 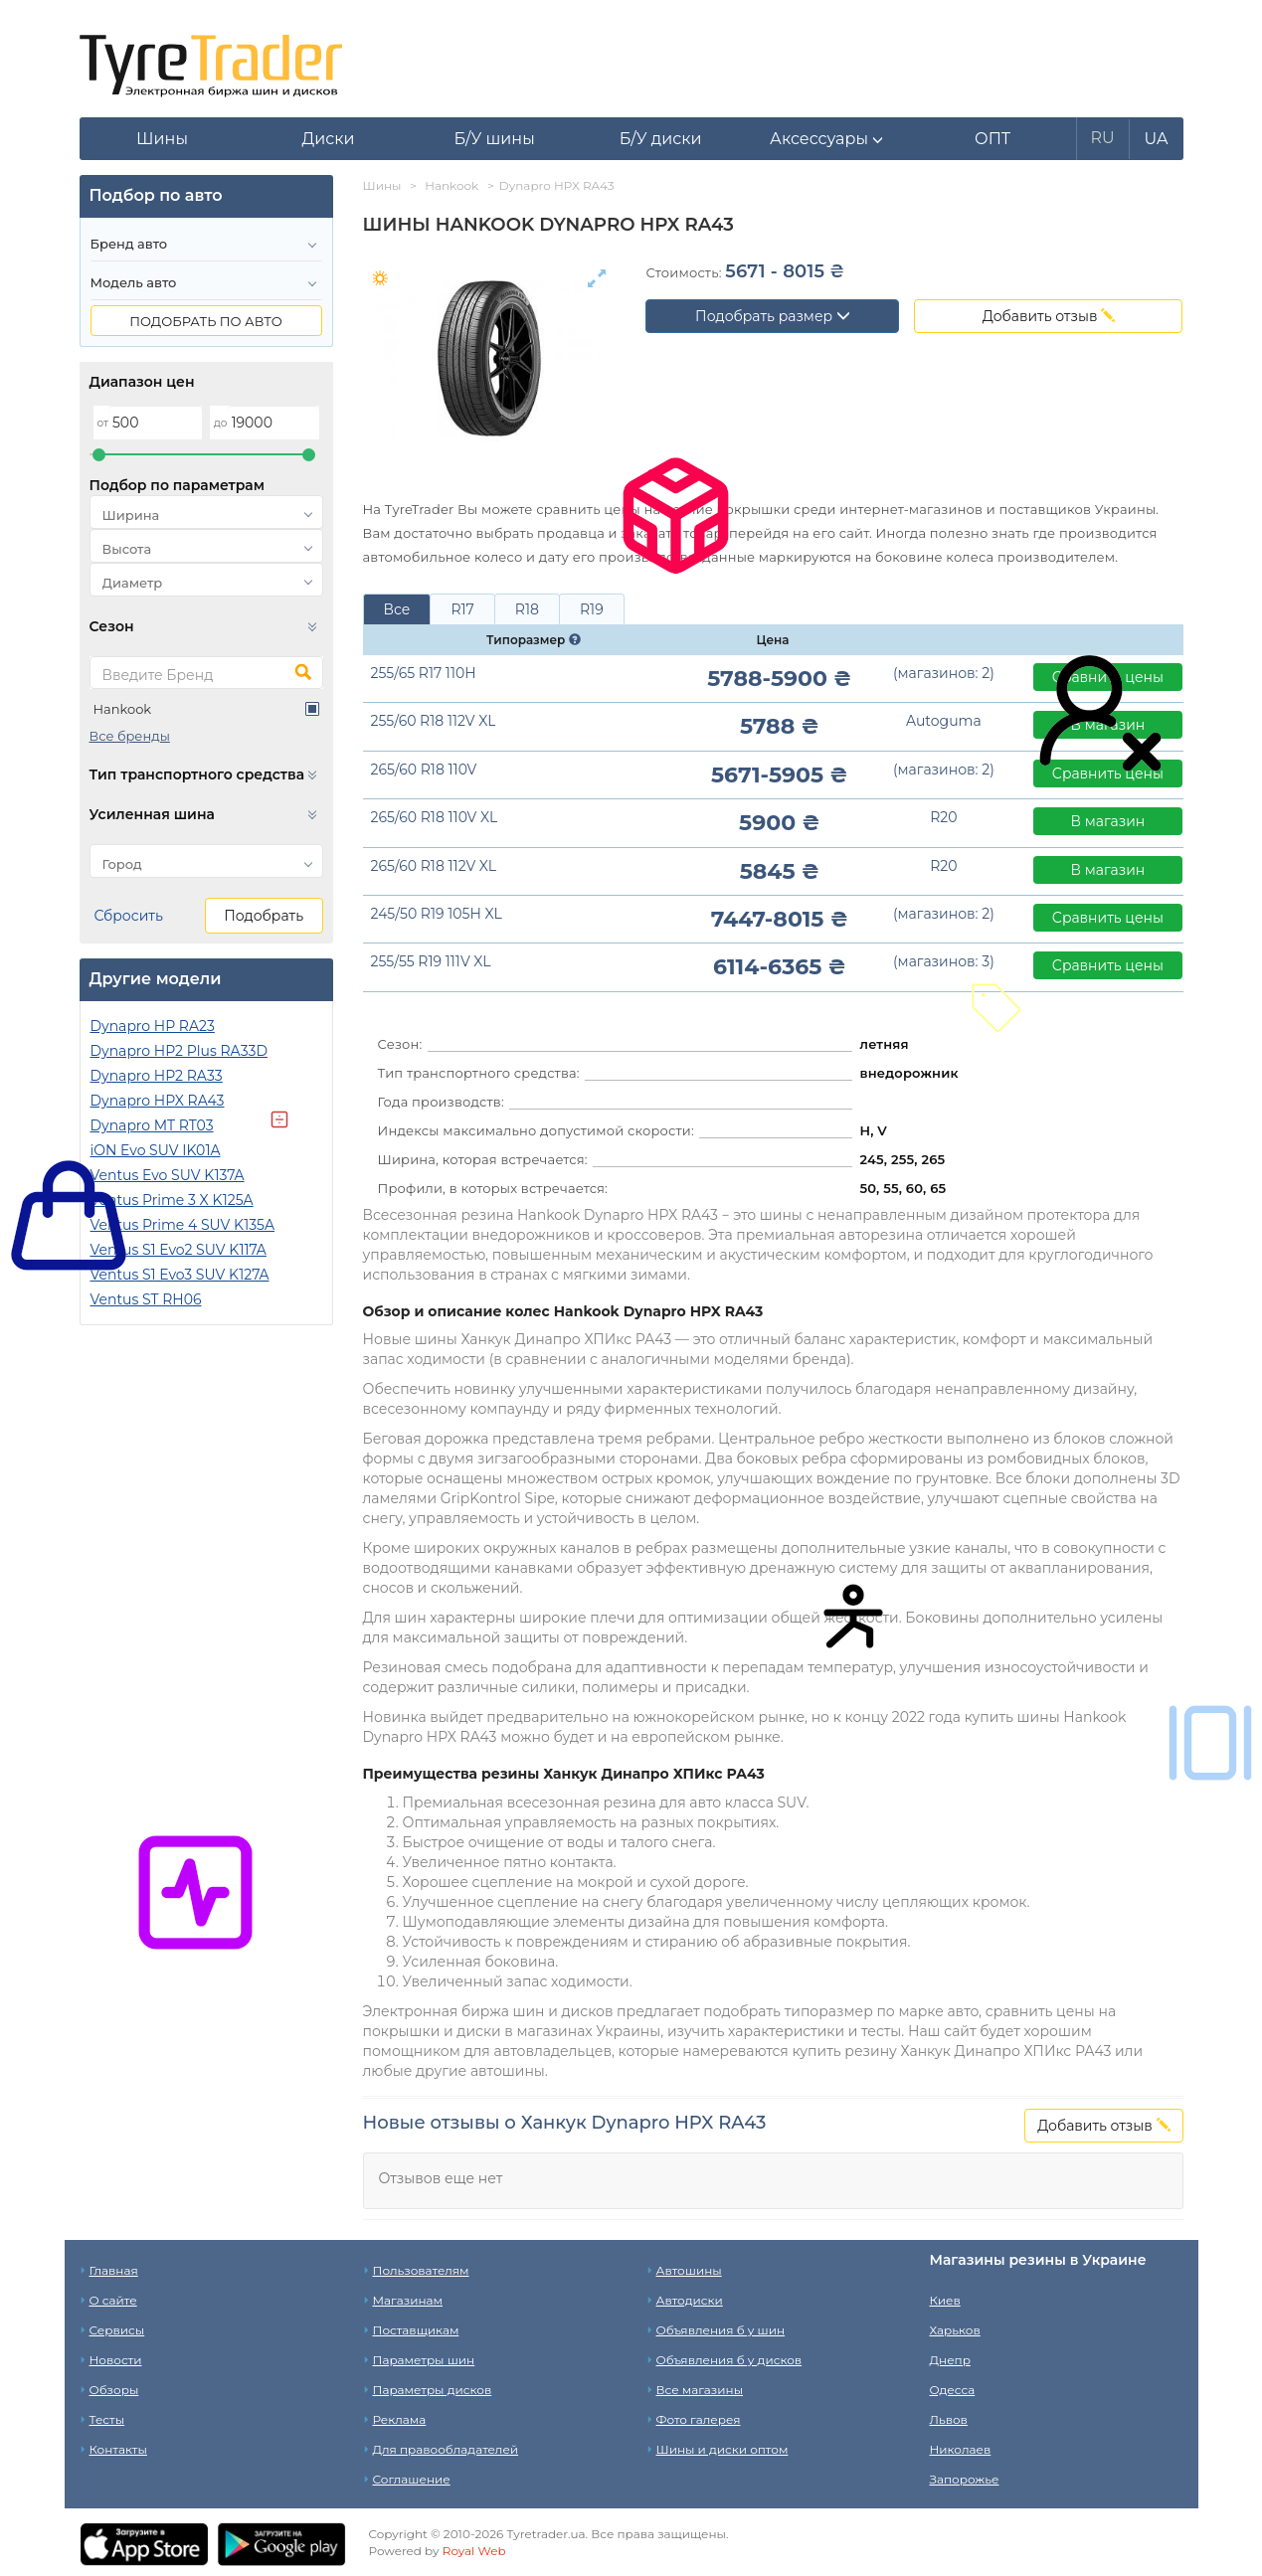 What do you see at coordinates (1100, 710) in the screenshot?
I see `remove a user or contact` at bounding box center [1100, 710].